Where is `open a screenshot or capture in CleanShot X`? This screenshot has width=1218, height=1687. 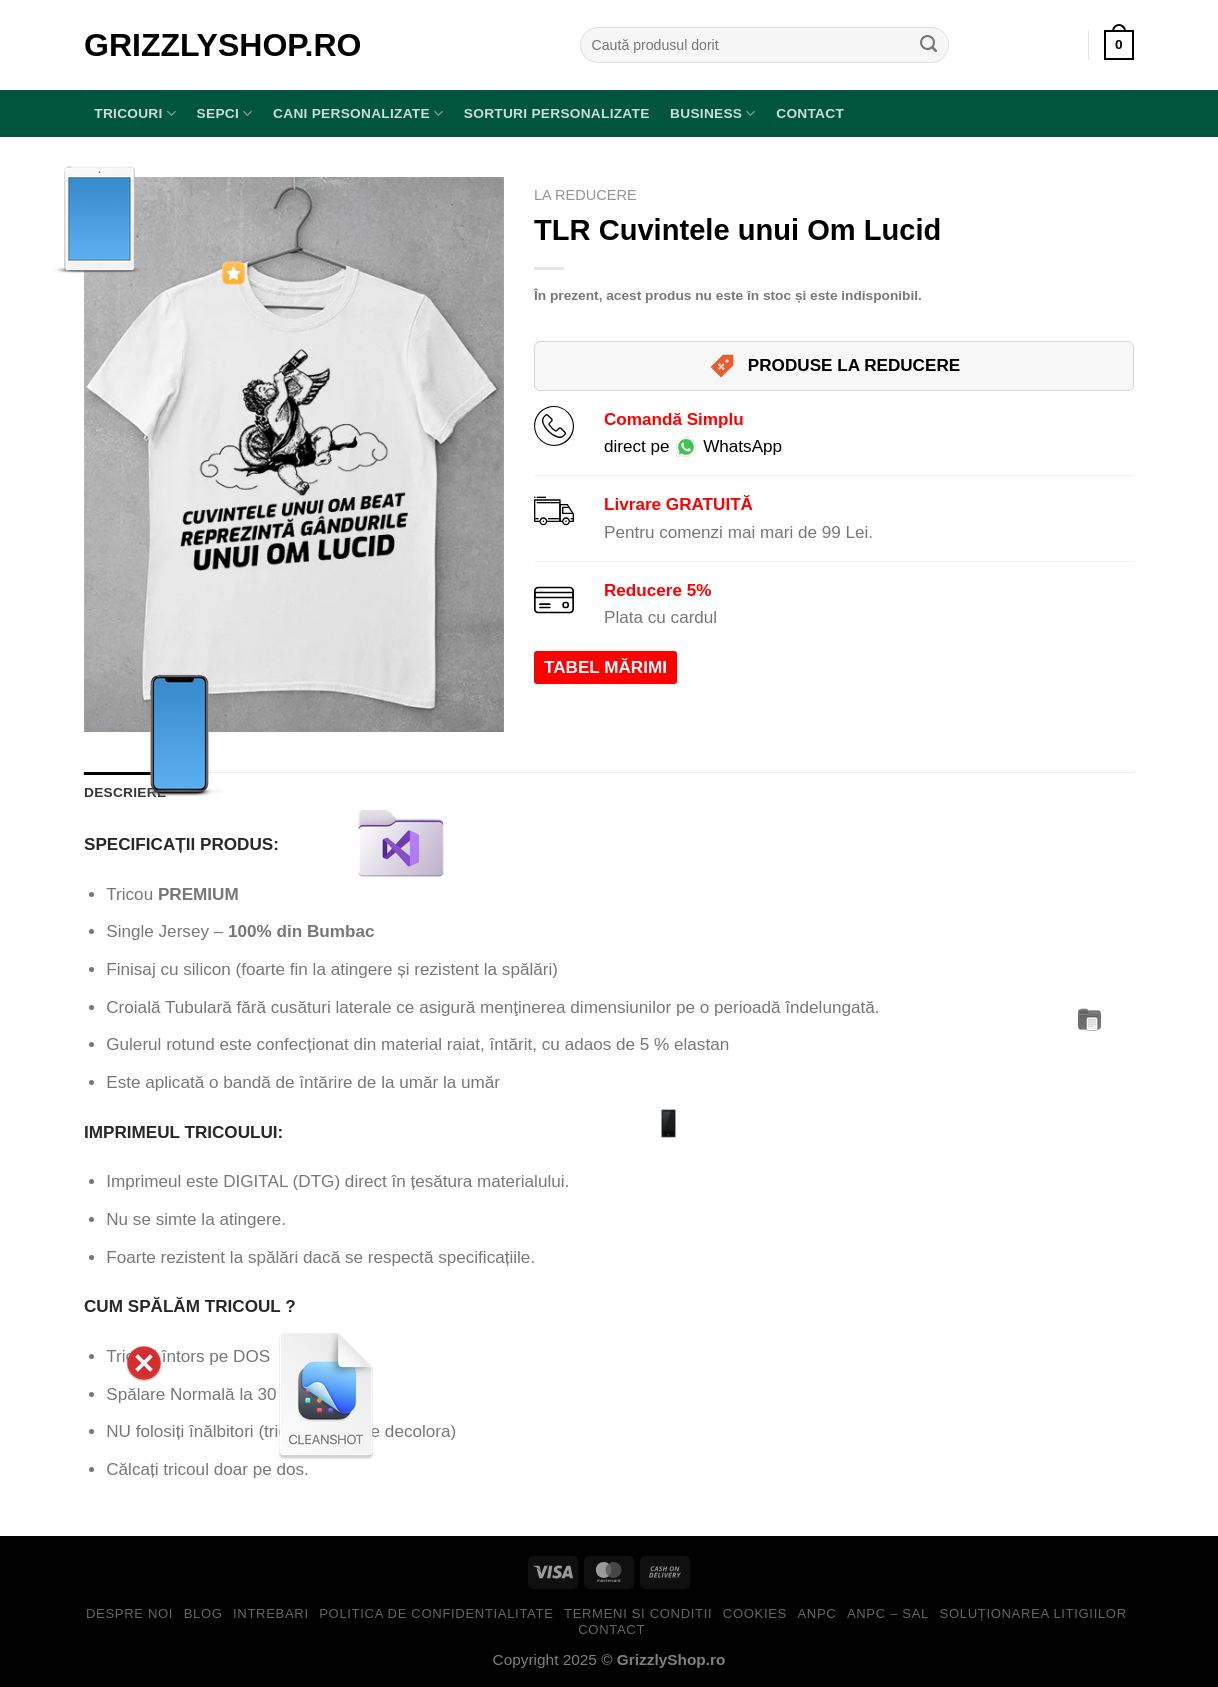 open a screenshot or capture in CleanShot X is located at coordinates (326, 1394).